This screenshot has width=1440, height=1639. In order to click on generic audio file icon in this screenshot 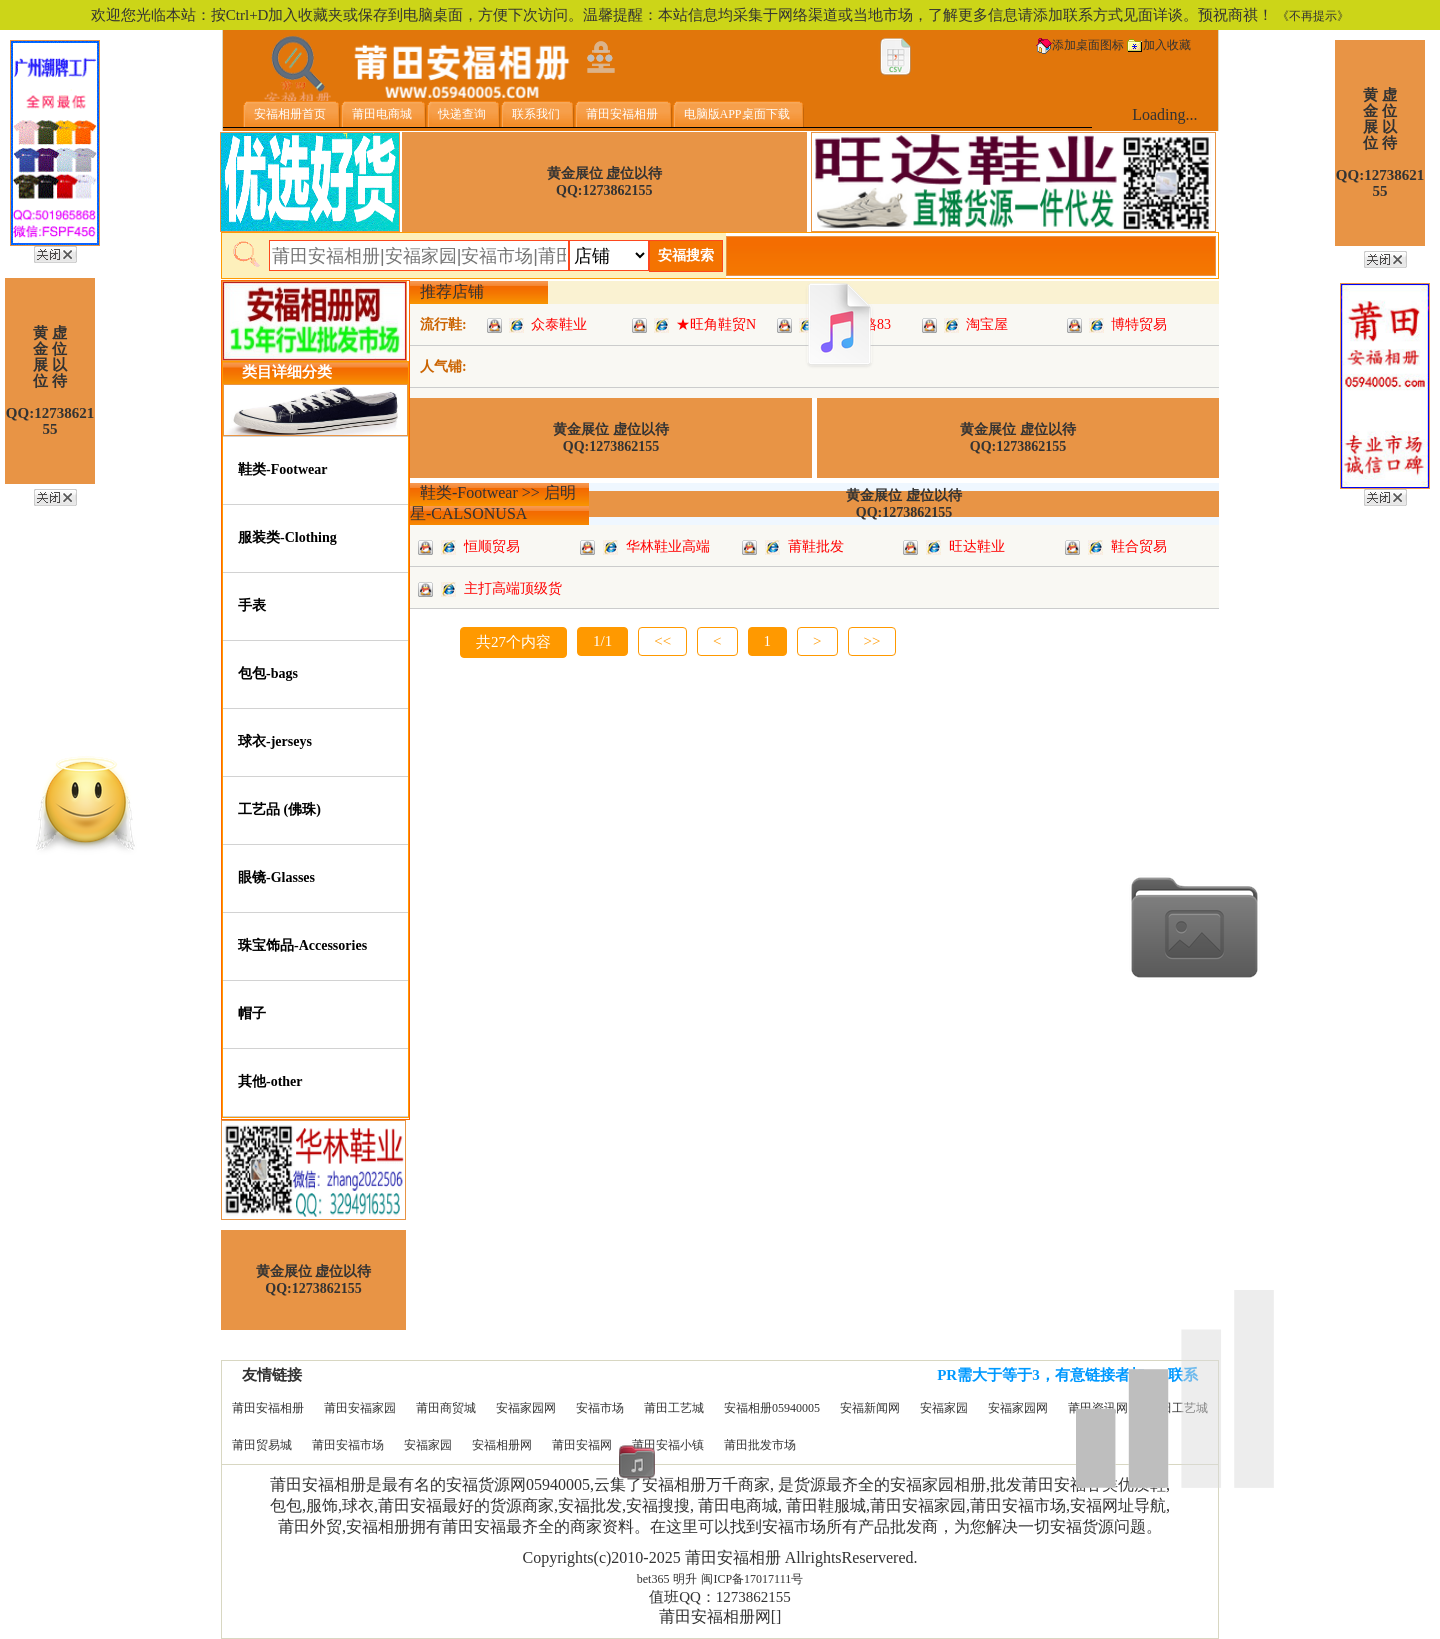, I will do `click(839, 325)`.